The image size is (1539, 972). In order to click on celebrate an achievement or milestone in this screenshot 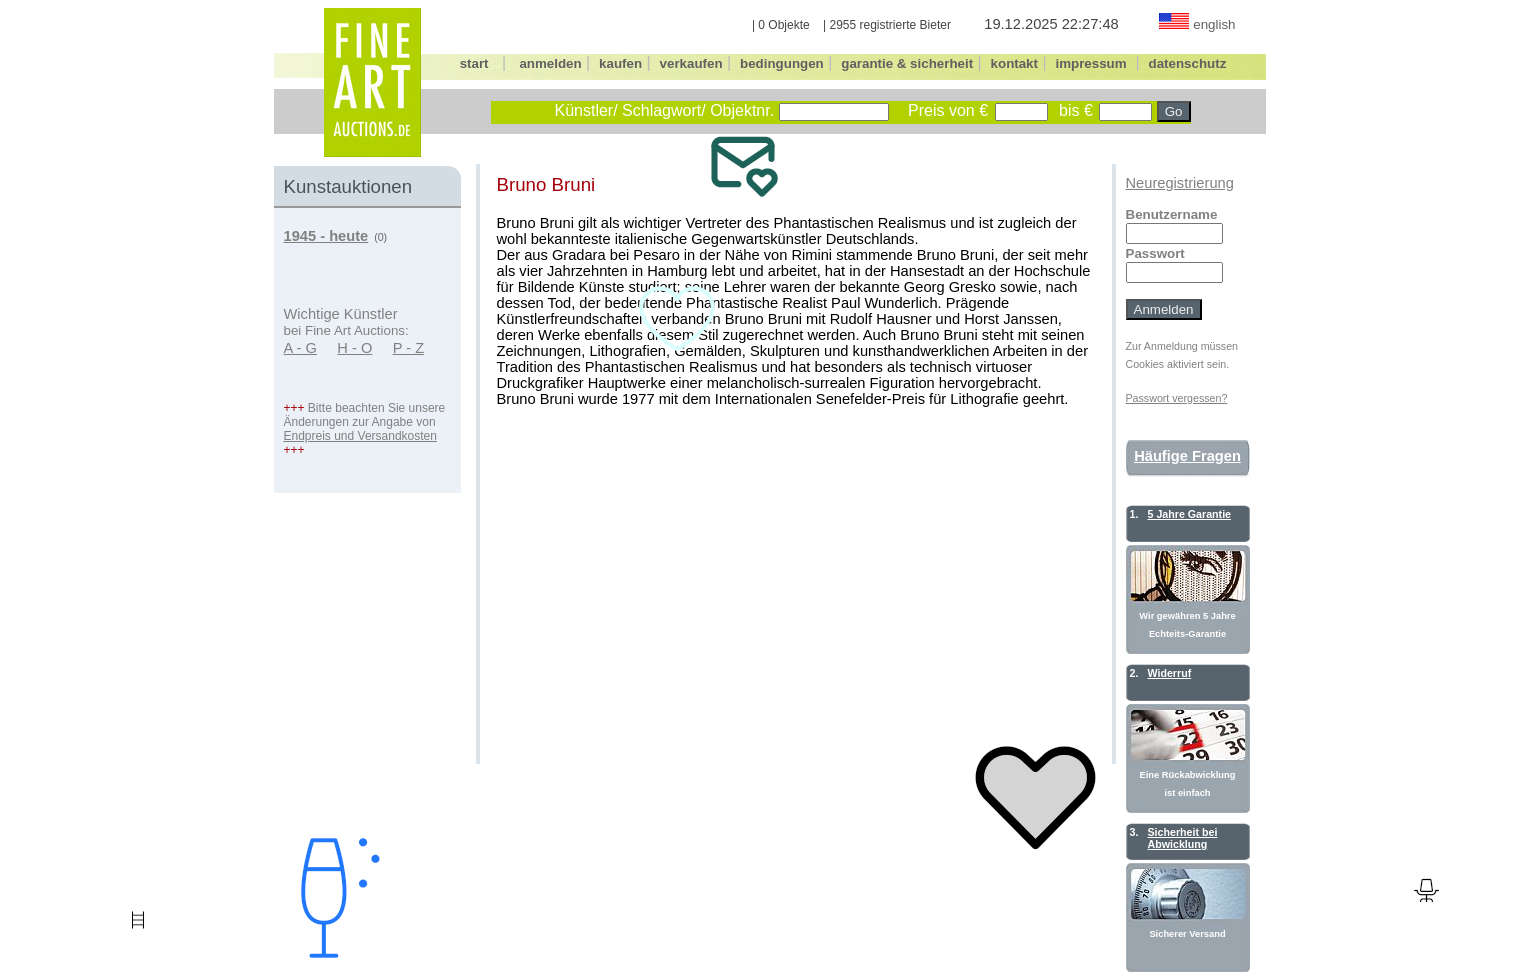, I will do `click(328, 898)`.